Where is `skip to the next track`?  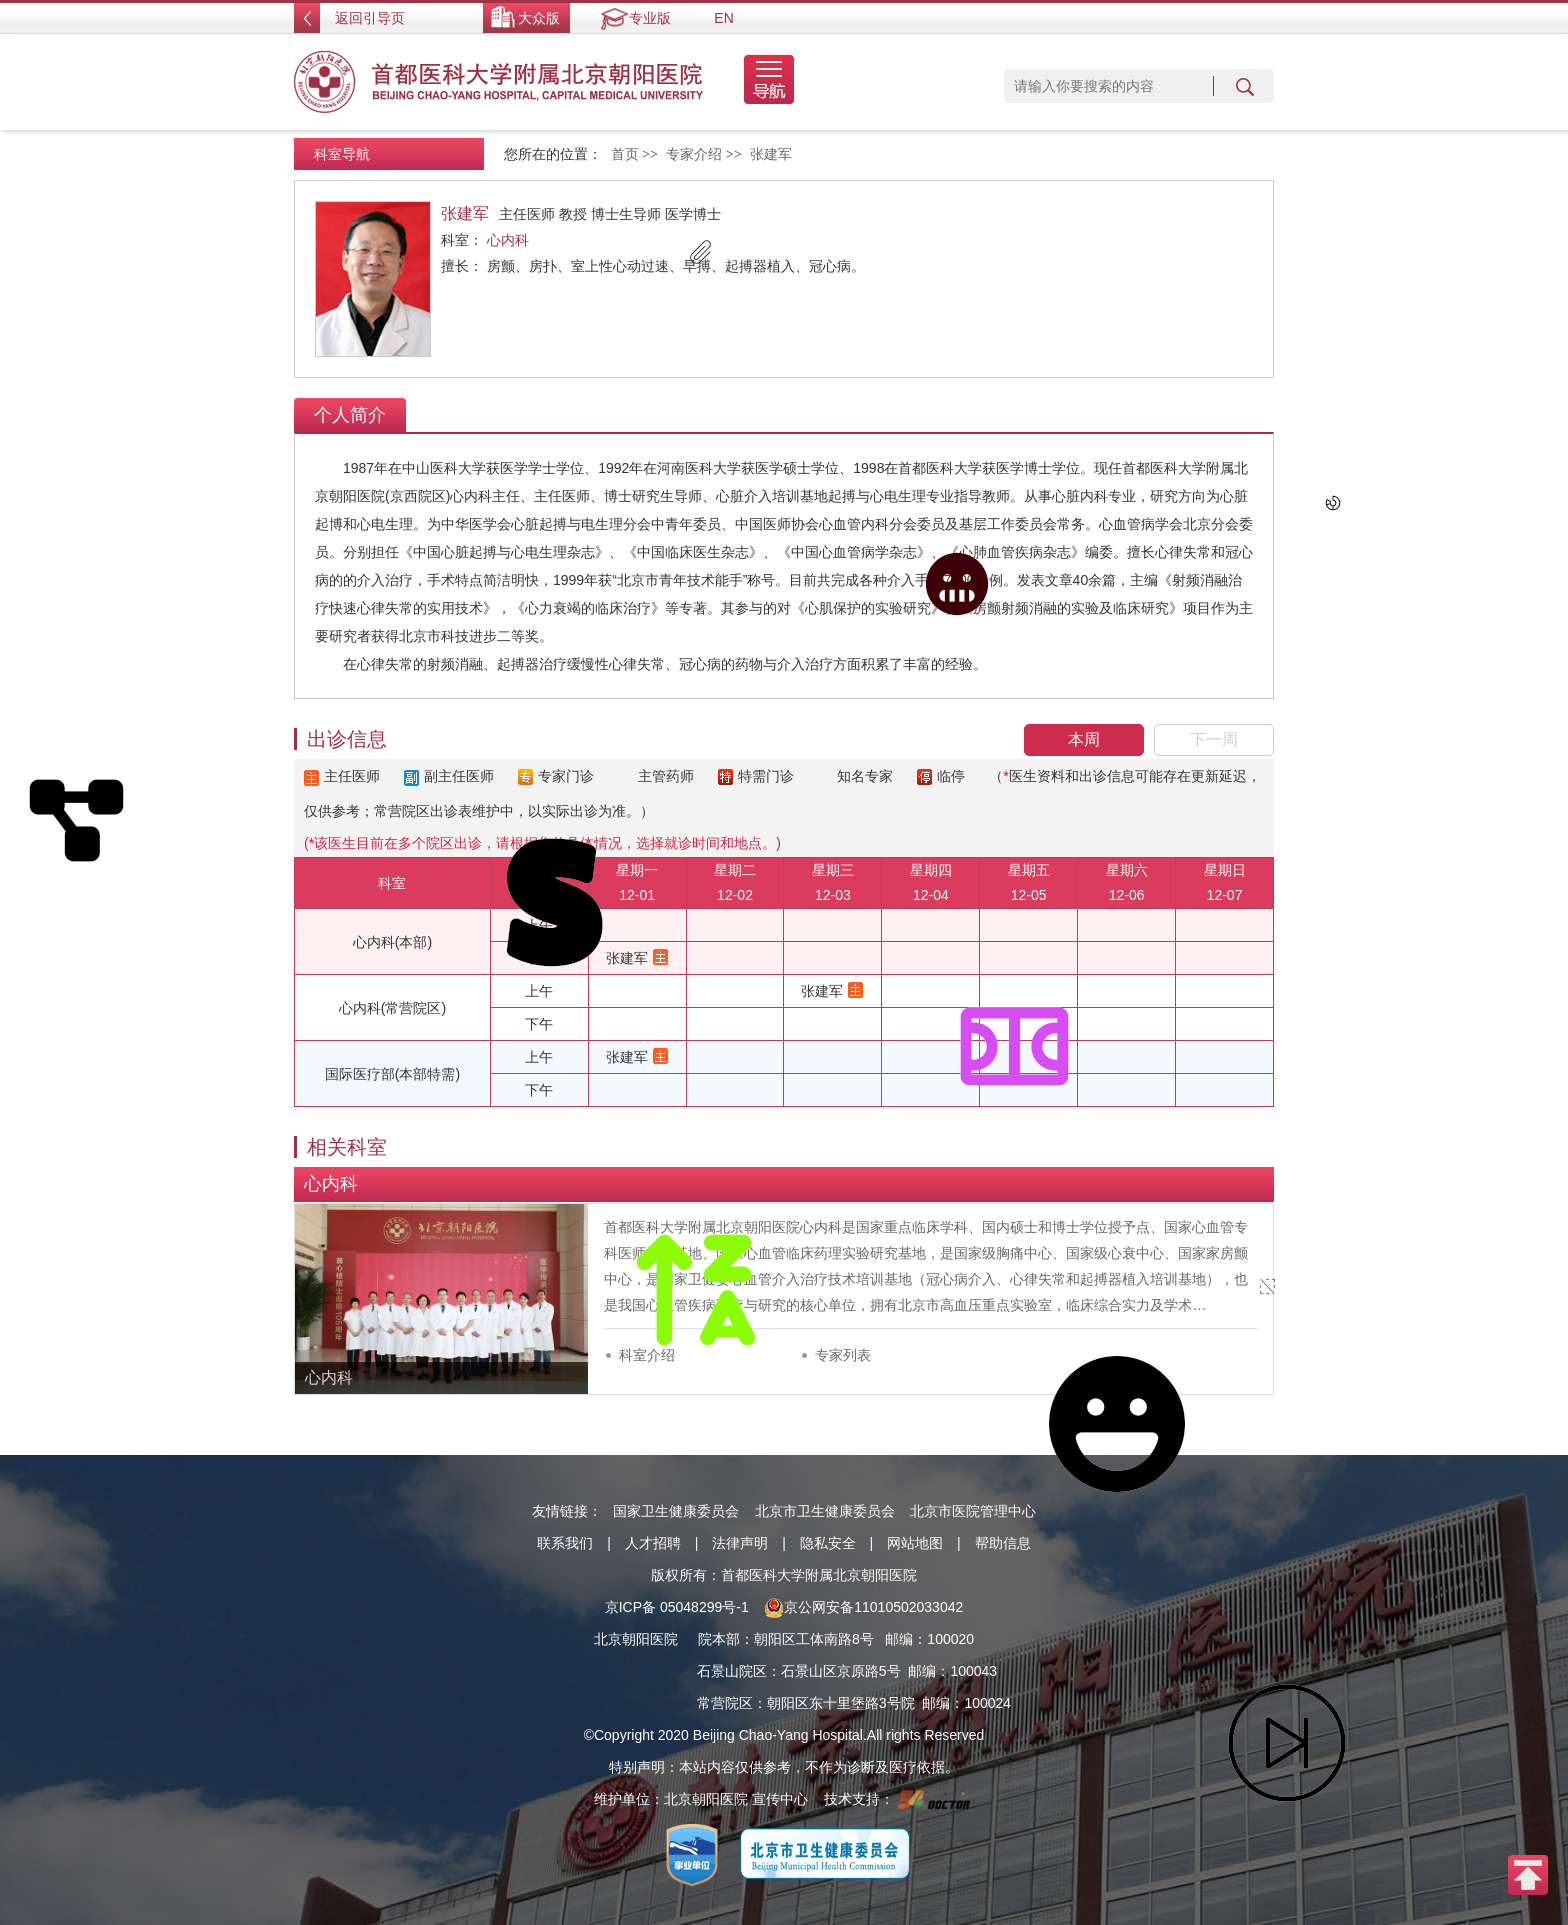
skip to the next track is located at coordinates (1287, 1743).